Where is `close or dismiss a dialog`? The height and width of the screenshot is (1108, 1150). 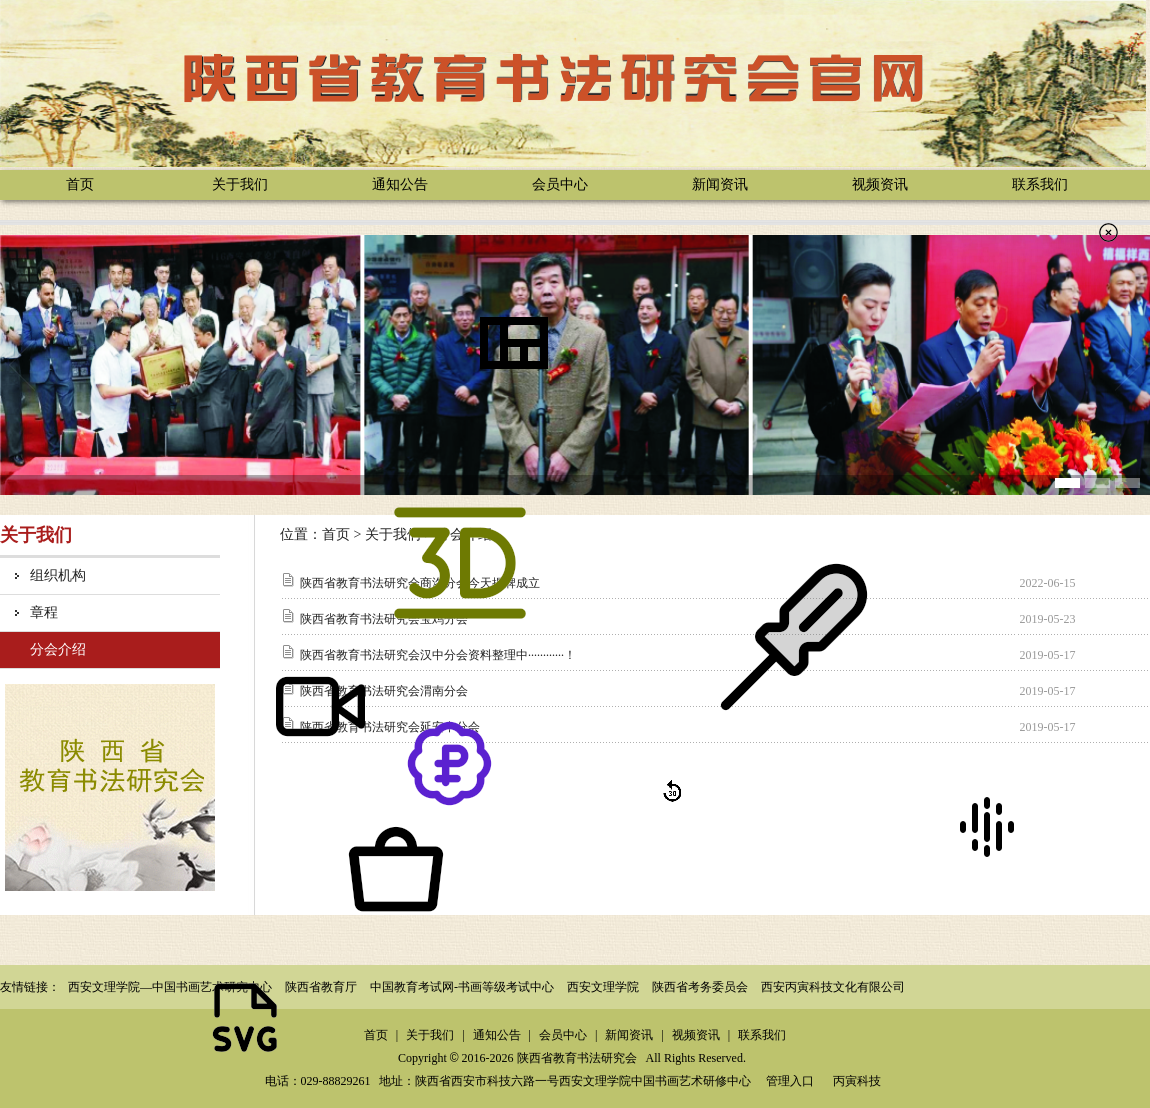
close or dismiss a dialog is located at coordinates (1108, 232).